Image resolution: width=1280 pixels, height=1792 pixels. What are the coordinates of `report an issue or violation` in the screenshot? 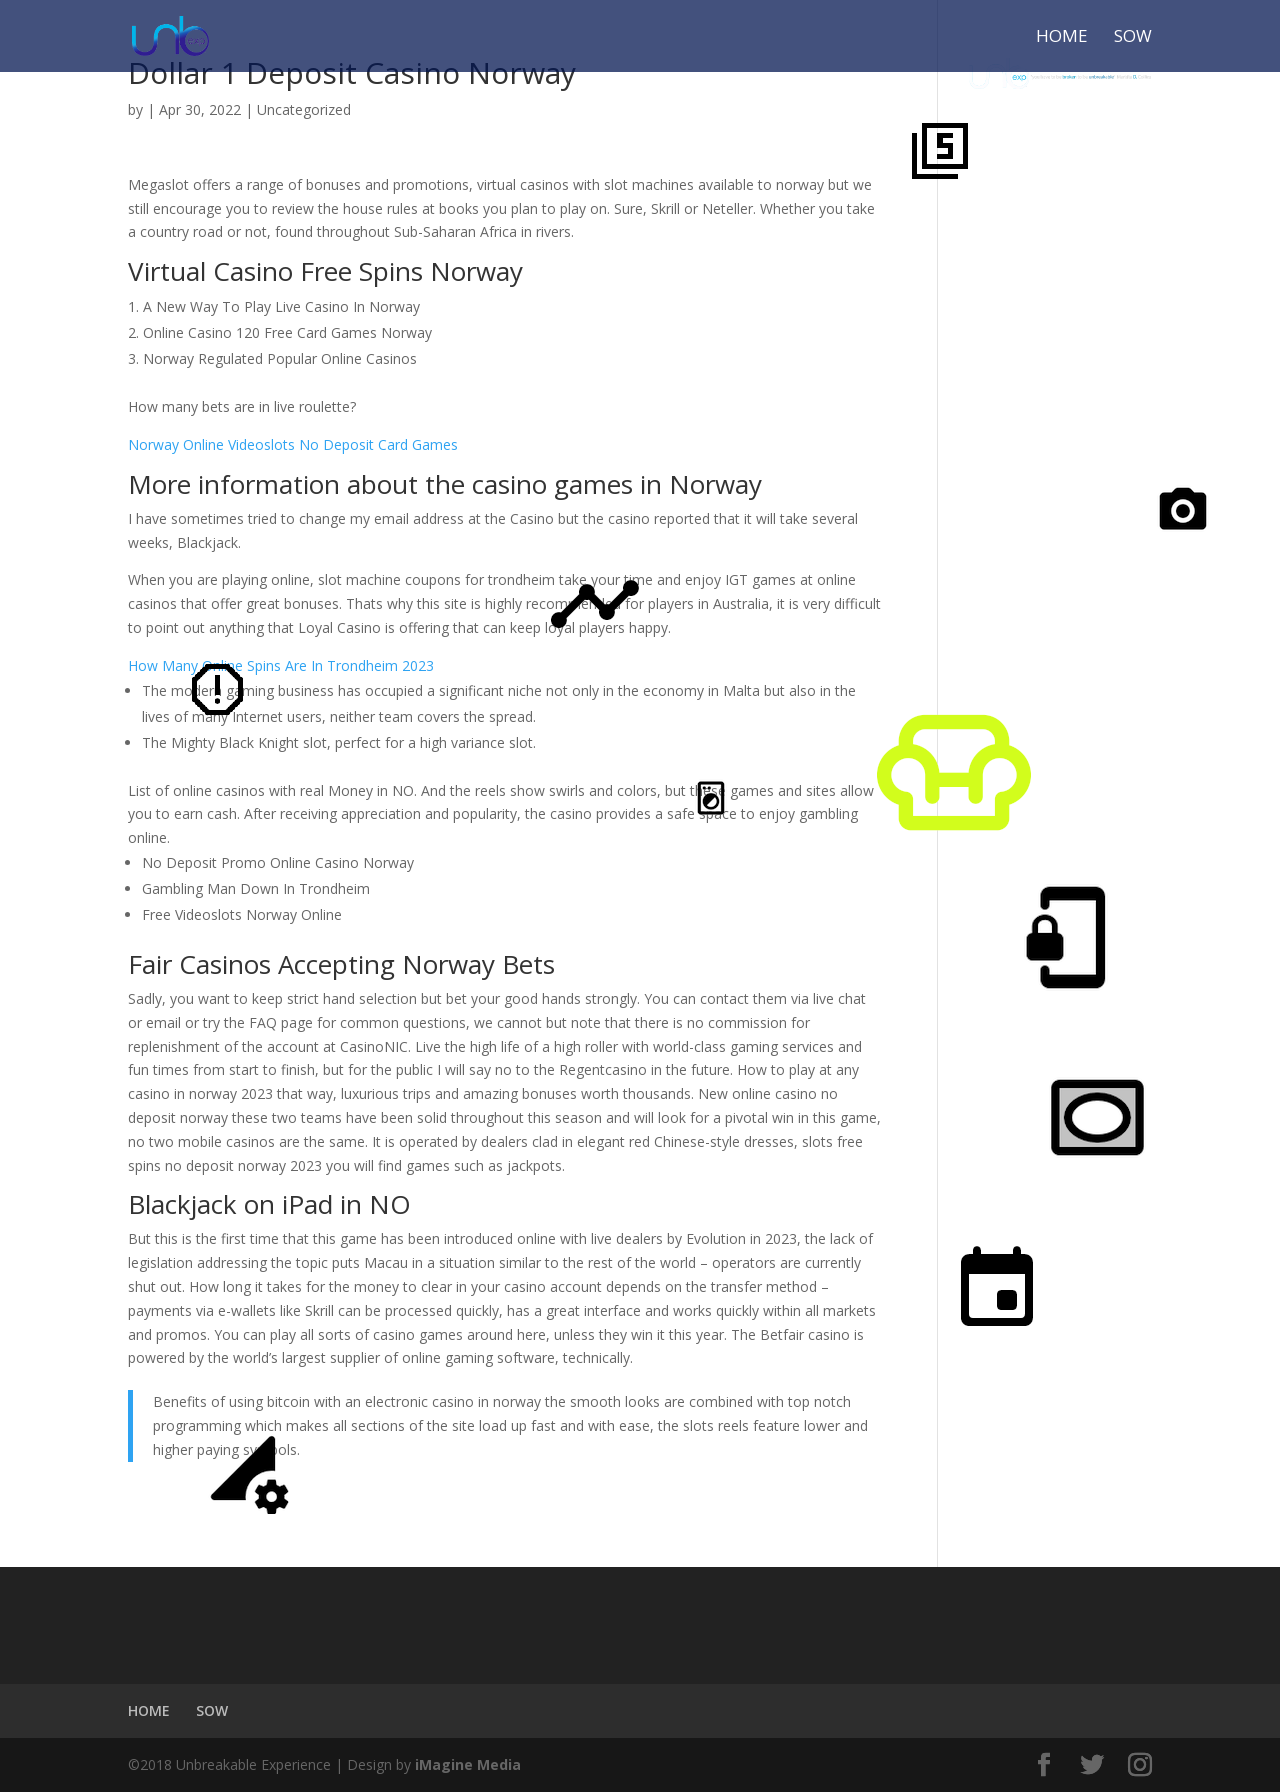 It's located at (217, 689).